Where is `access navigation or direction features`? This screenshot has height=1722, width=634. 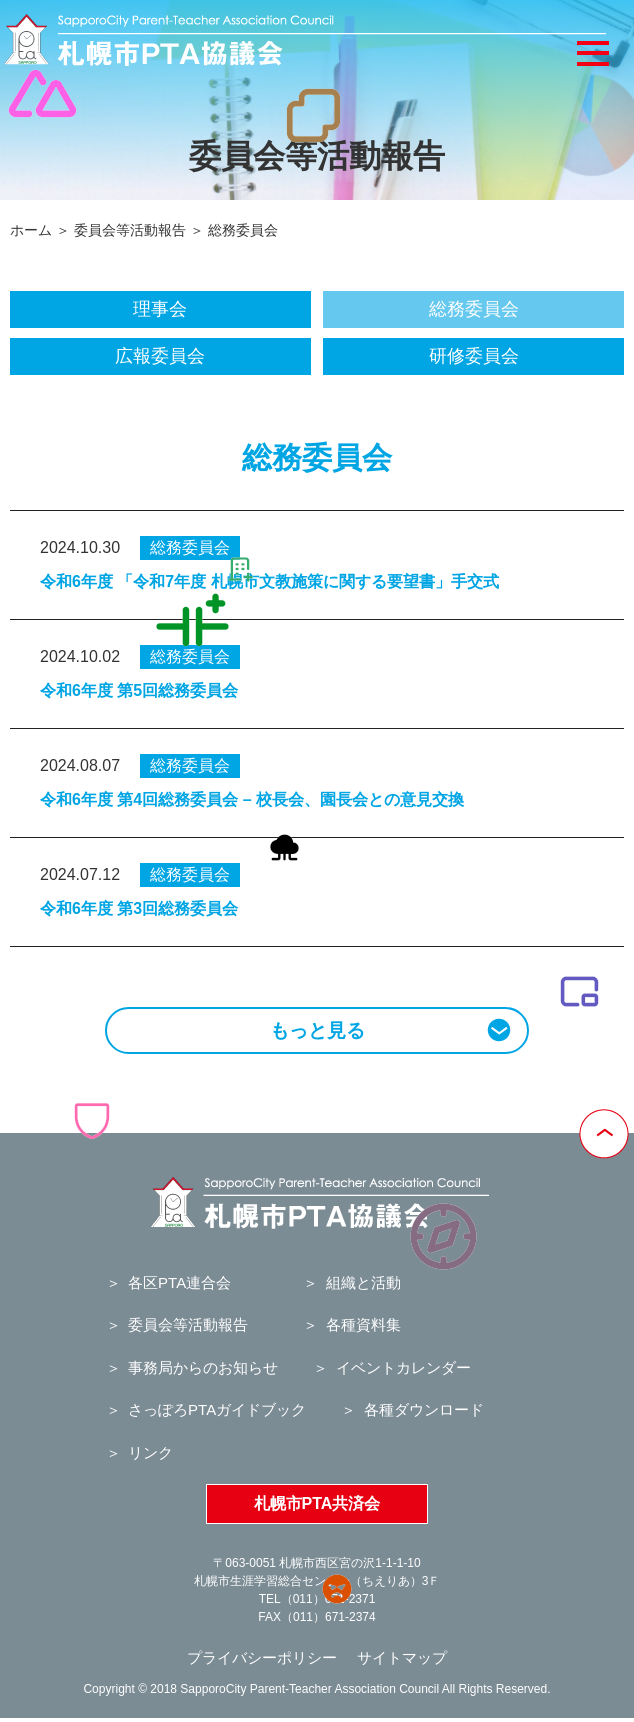 access navigation or direction features is located at coordinates (443, 1236).